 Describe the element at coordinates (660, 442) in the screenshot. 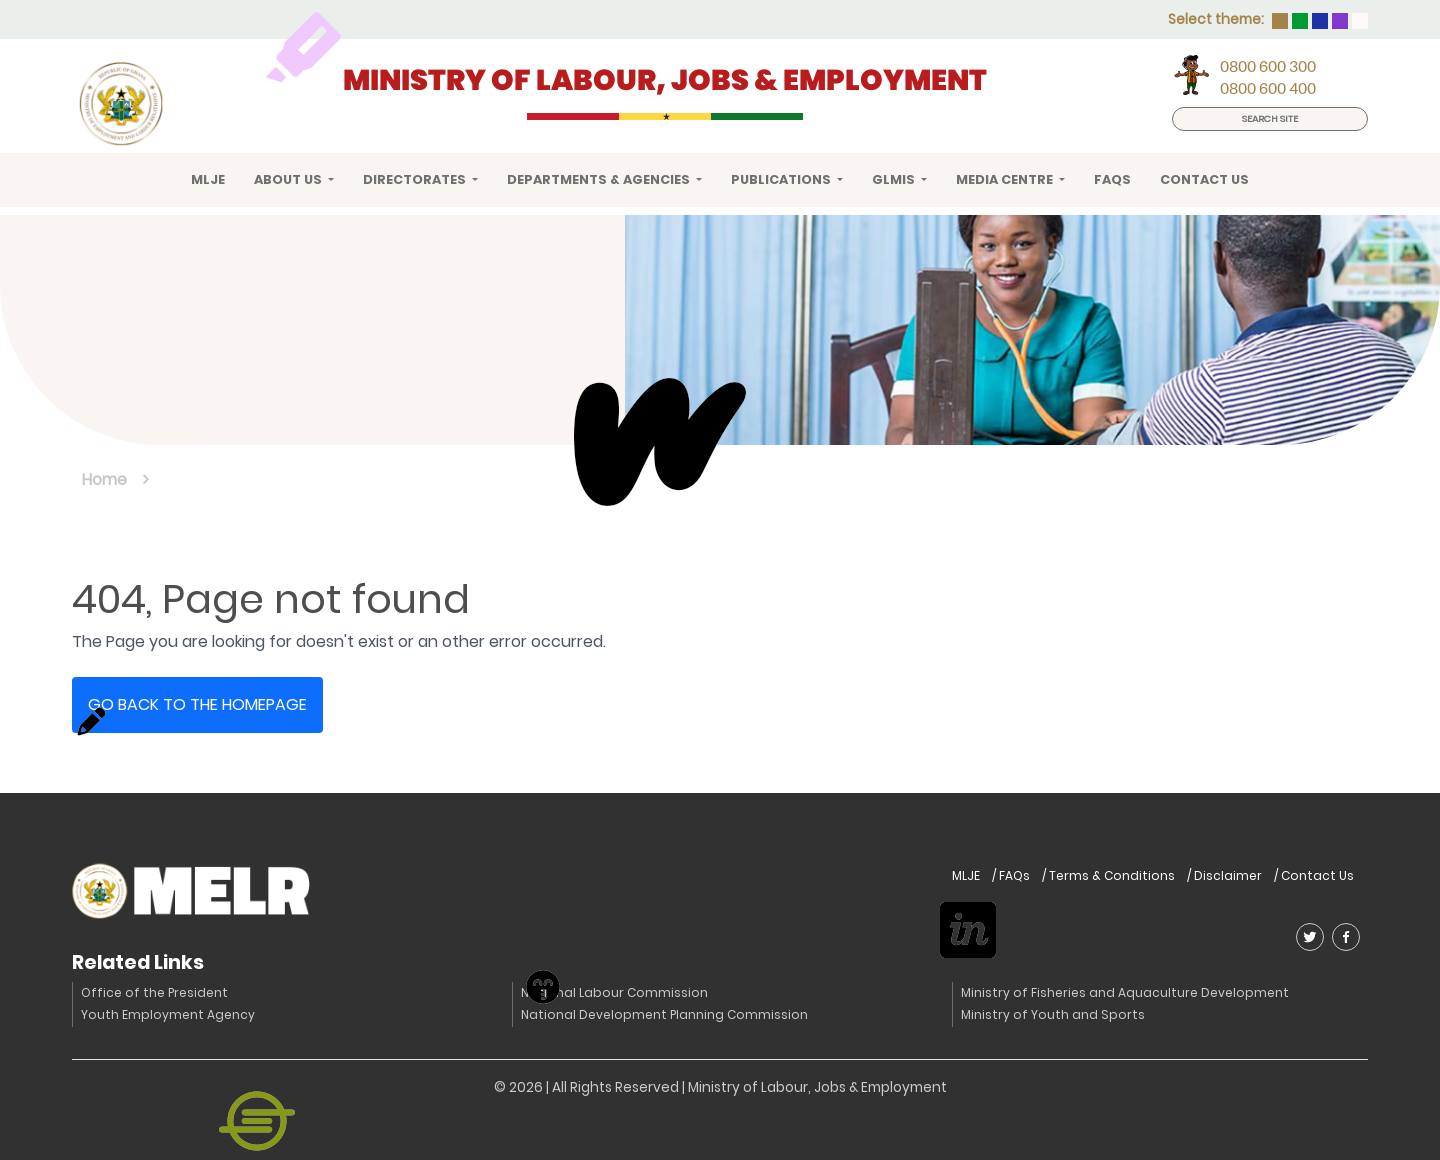

I see `open the wattpad app` at that location.